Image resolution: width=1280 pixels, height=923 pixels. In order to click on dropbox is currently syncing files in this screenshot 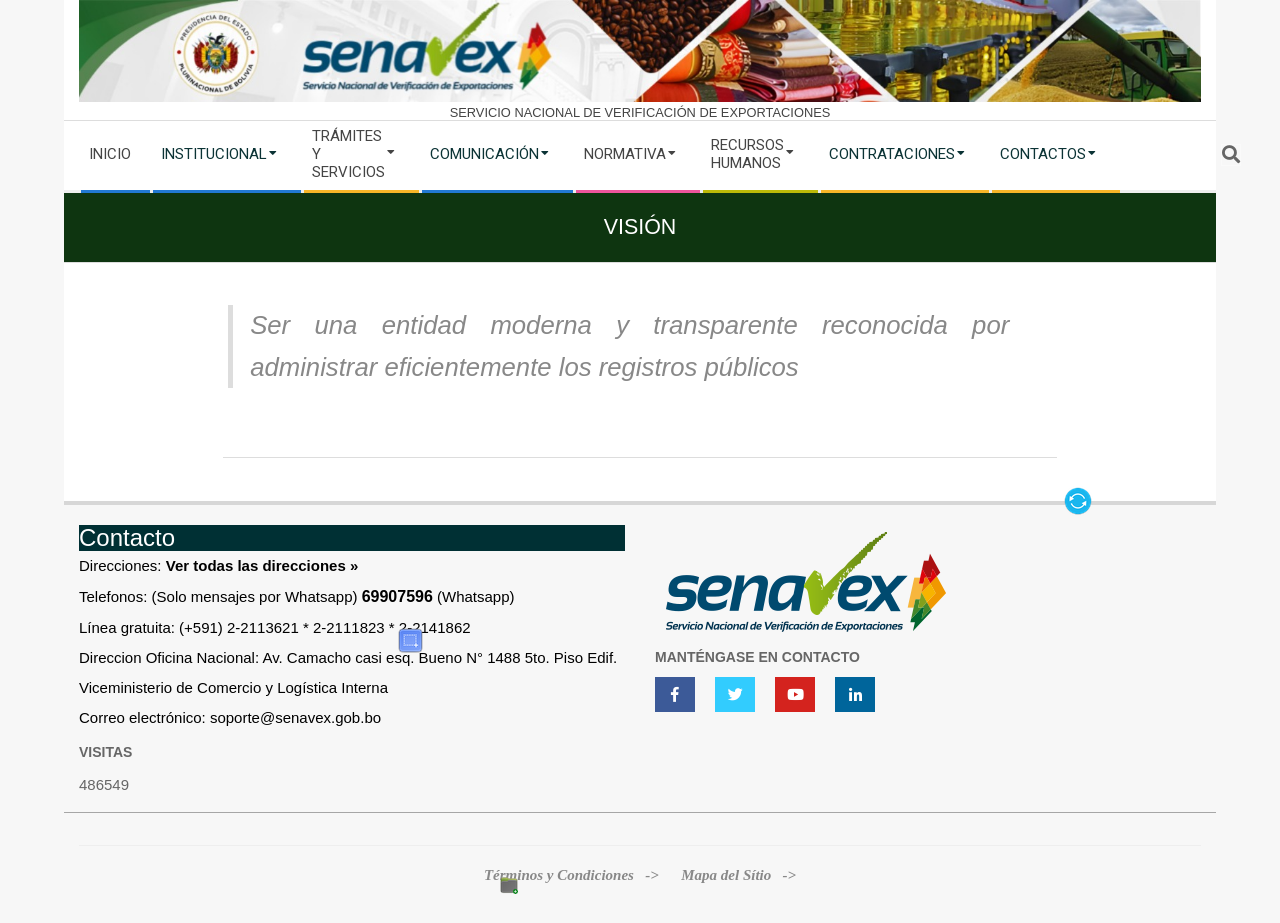, I will do `click(1078, 501)`.